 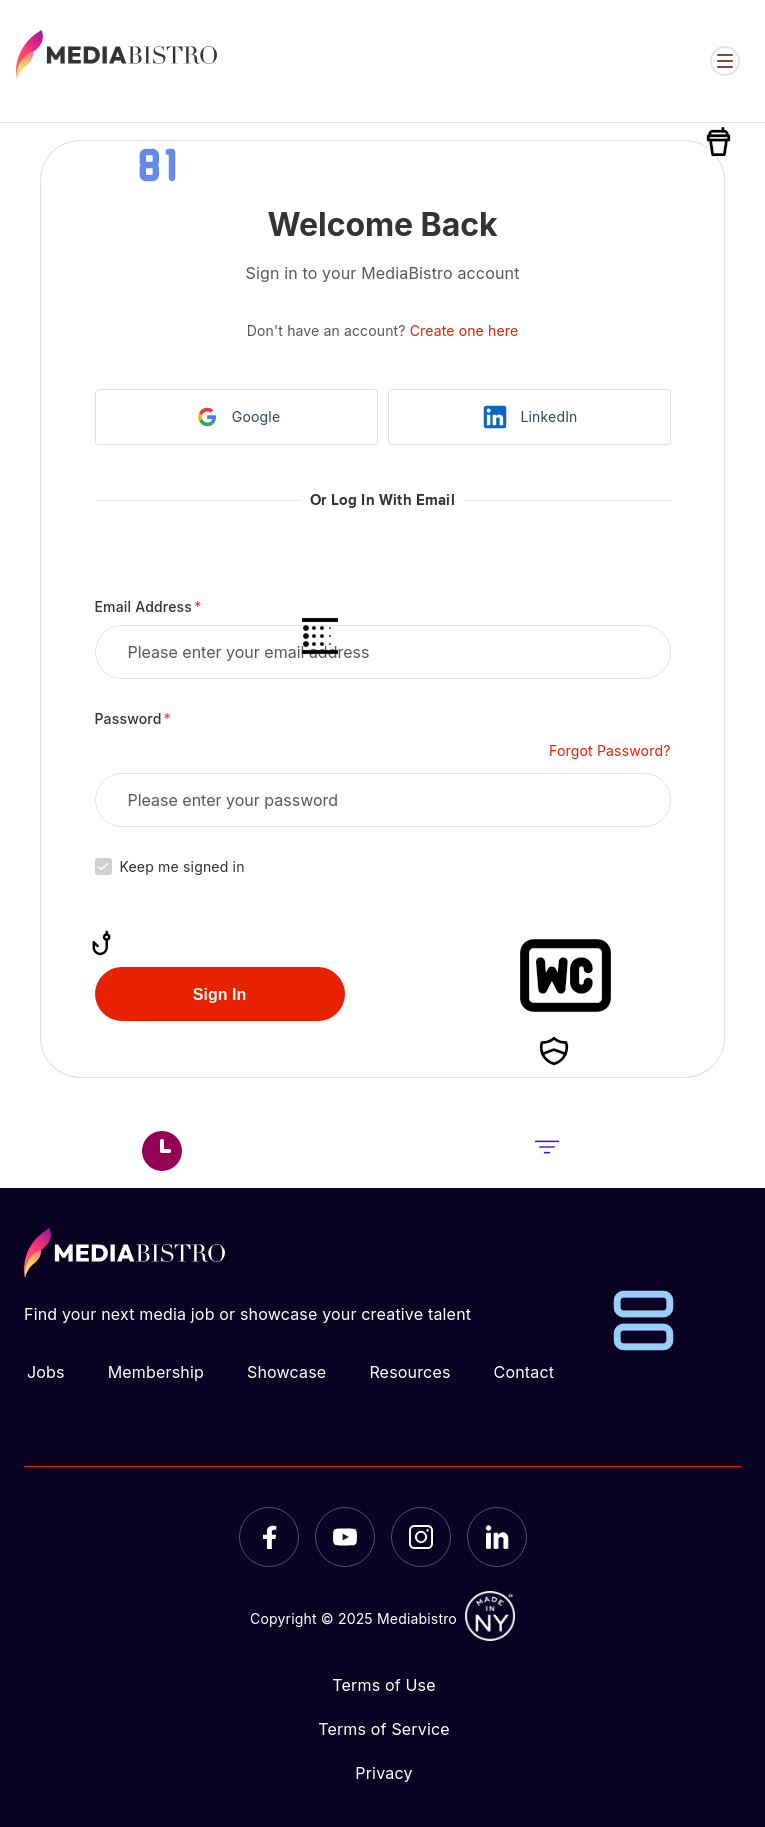 What do you see at coordinates (554, 1051) in the screenshot?
I see `access security or protection settings` at bounding box center [554, 1051].